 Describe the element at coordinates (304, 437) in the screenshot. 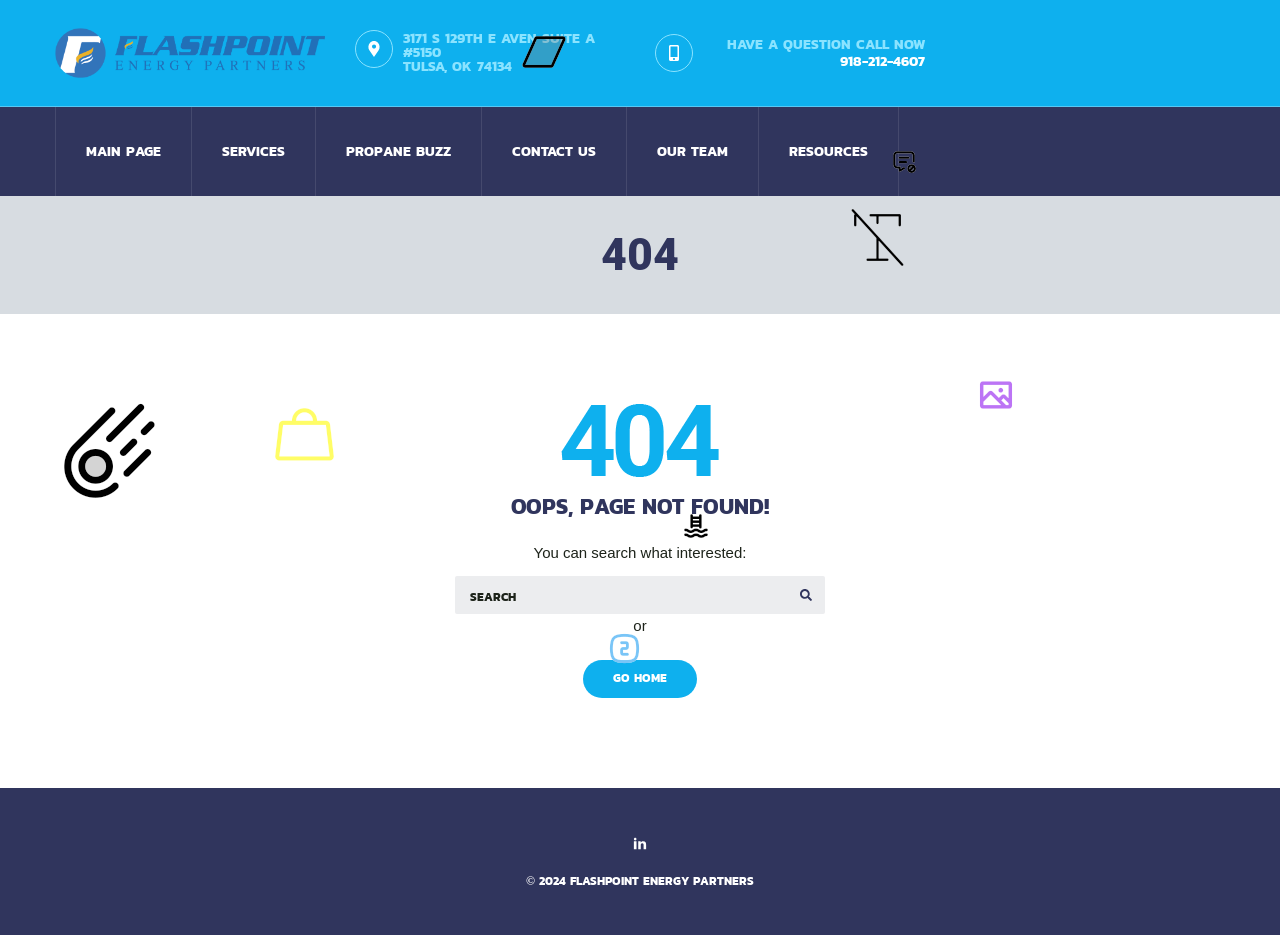

I see `view your shopping bag` at that location.